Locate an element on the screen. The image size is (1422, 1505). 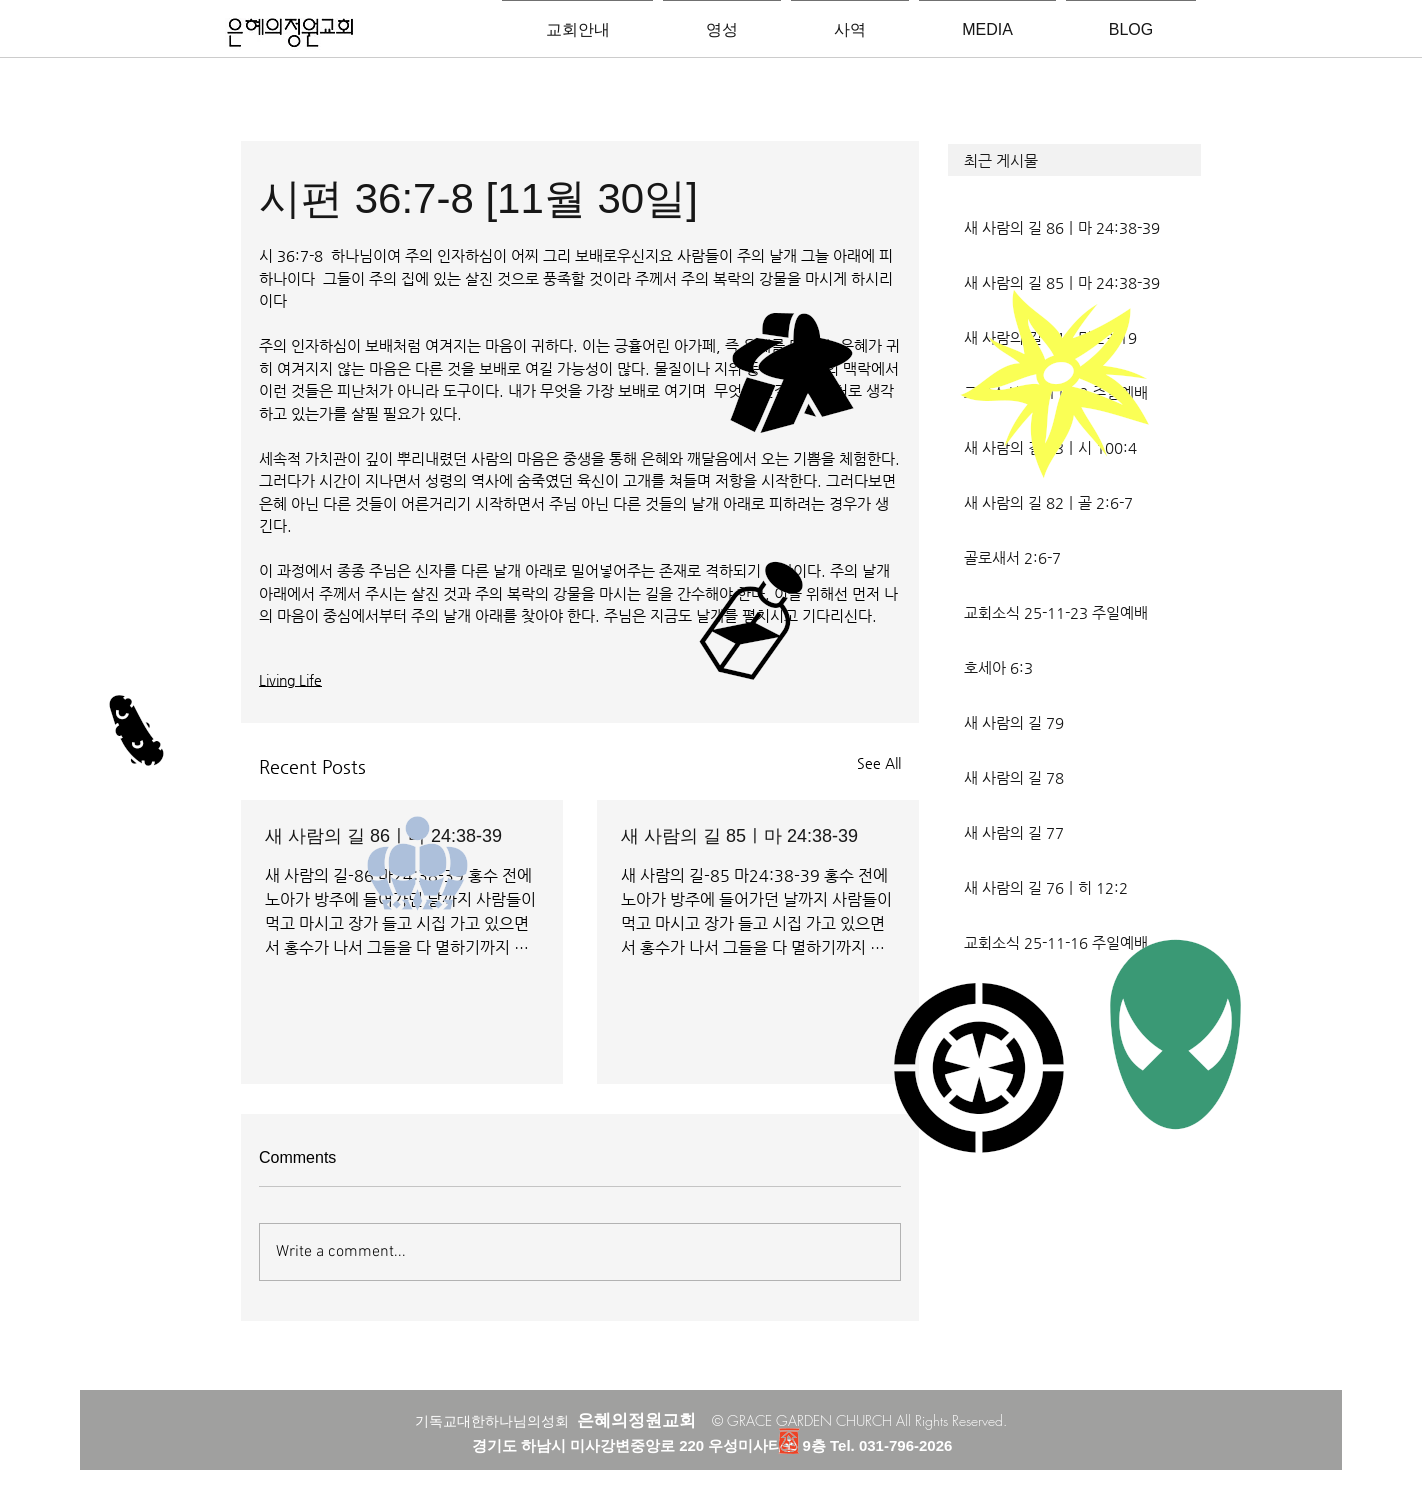
access board game or tabletop gaming features is located at coordinates (792, 373).